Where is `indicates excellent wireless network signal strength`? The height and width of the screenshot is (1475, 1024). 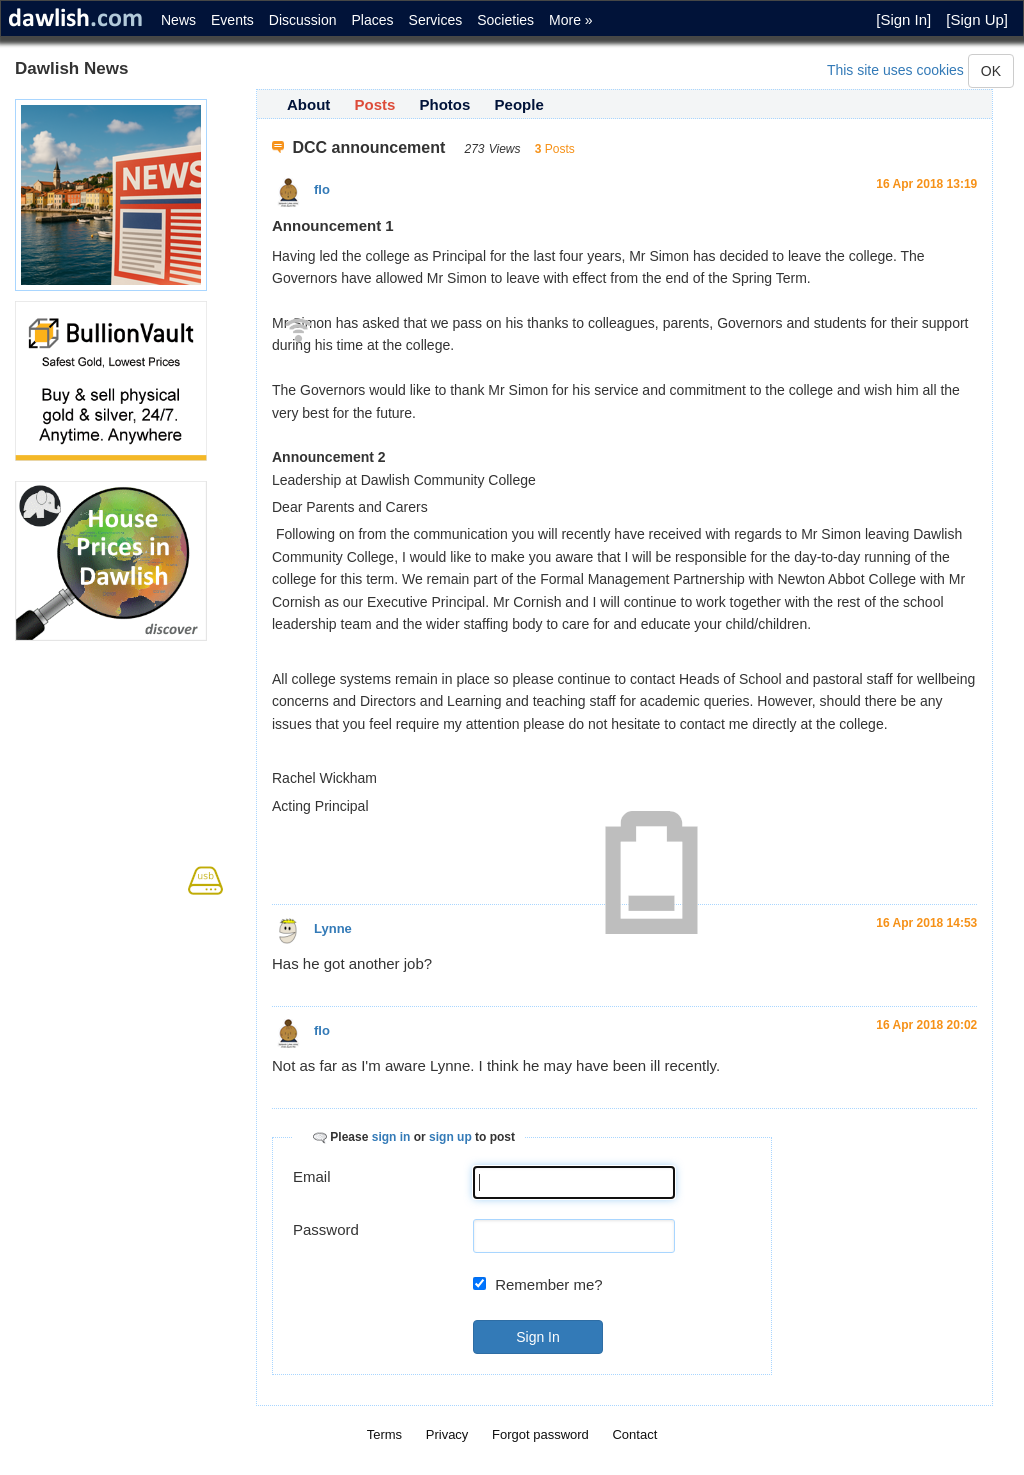 indicates excellent wireless network signal strength is located at coordinates (298, 329).